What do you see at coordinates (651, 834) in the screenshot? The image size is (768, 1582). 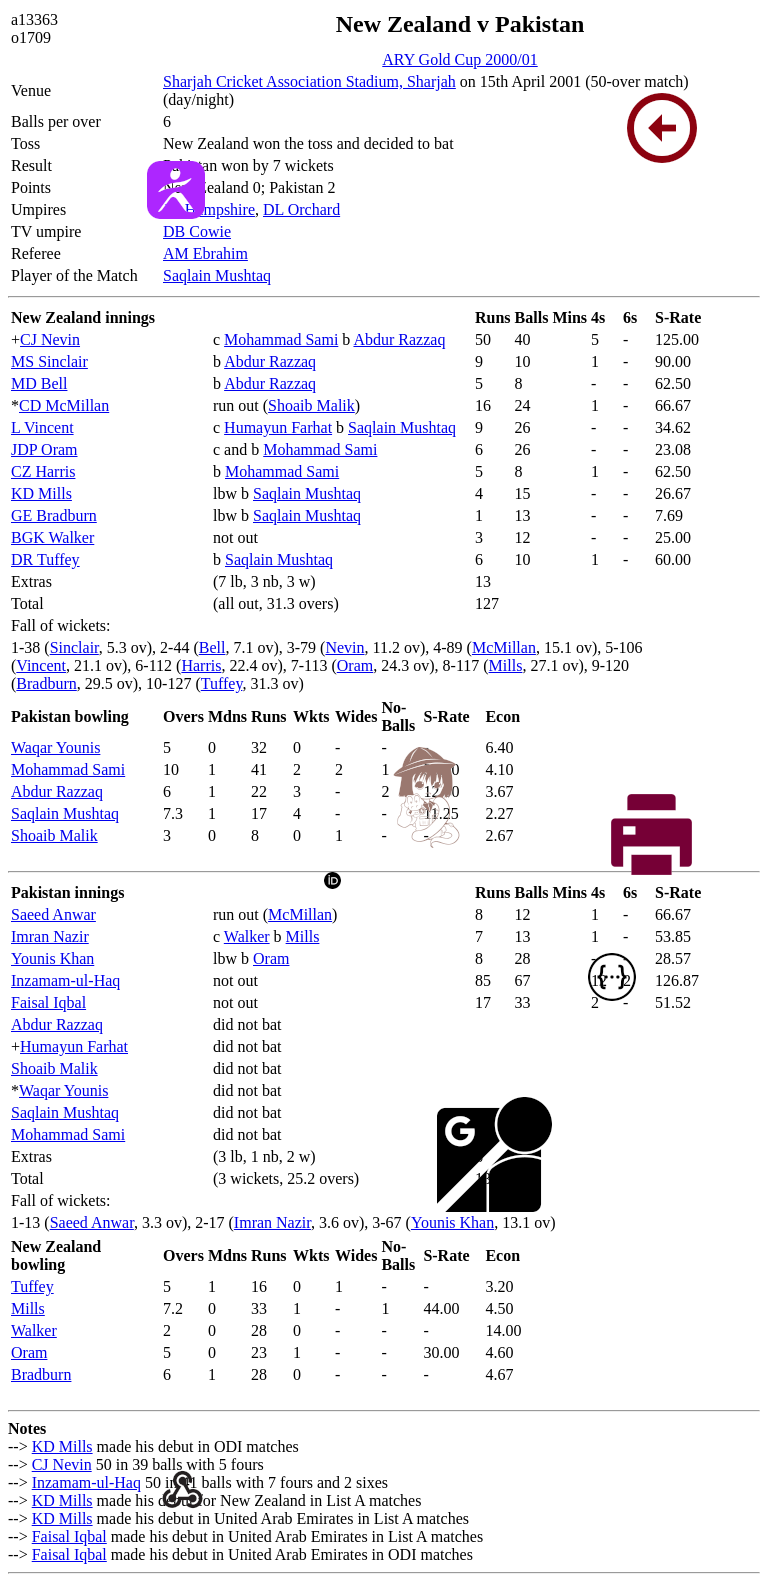 I see `print the current document` at bounding box center [651, 834].